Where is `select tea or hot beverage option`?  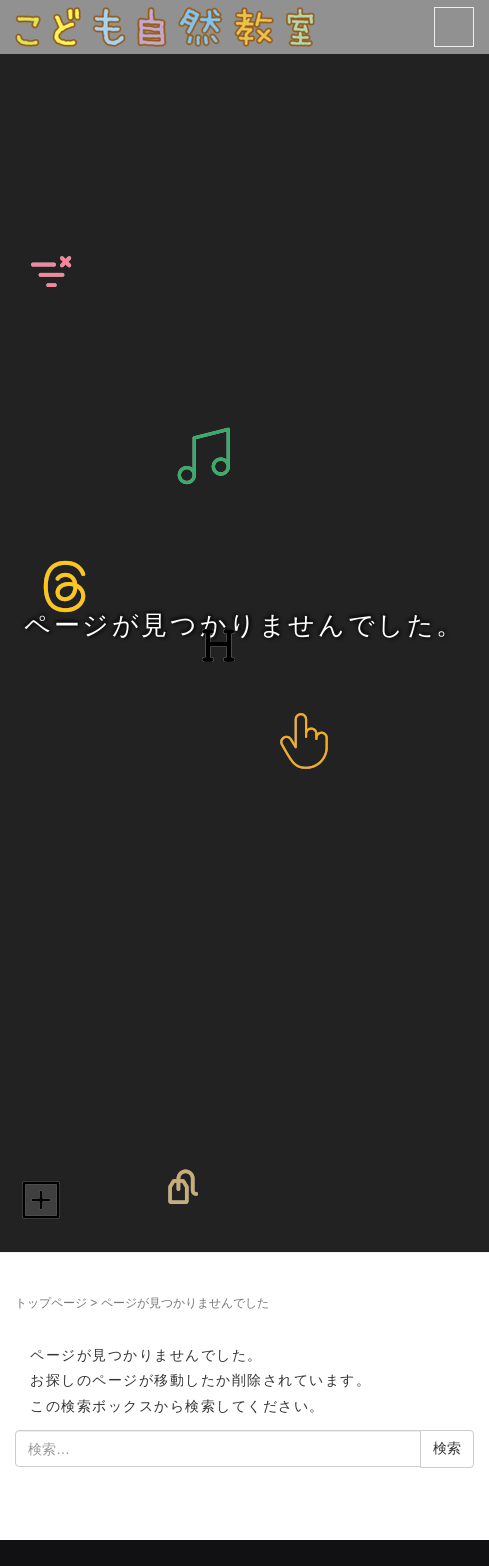
select tea or hot beverage option is located at coordinates (182, 1188).